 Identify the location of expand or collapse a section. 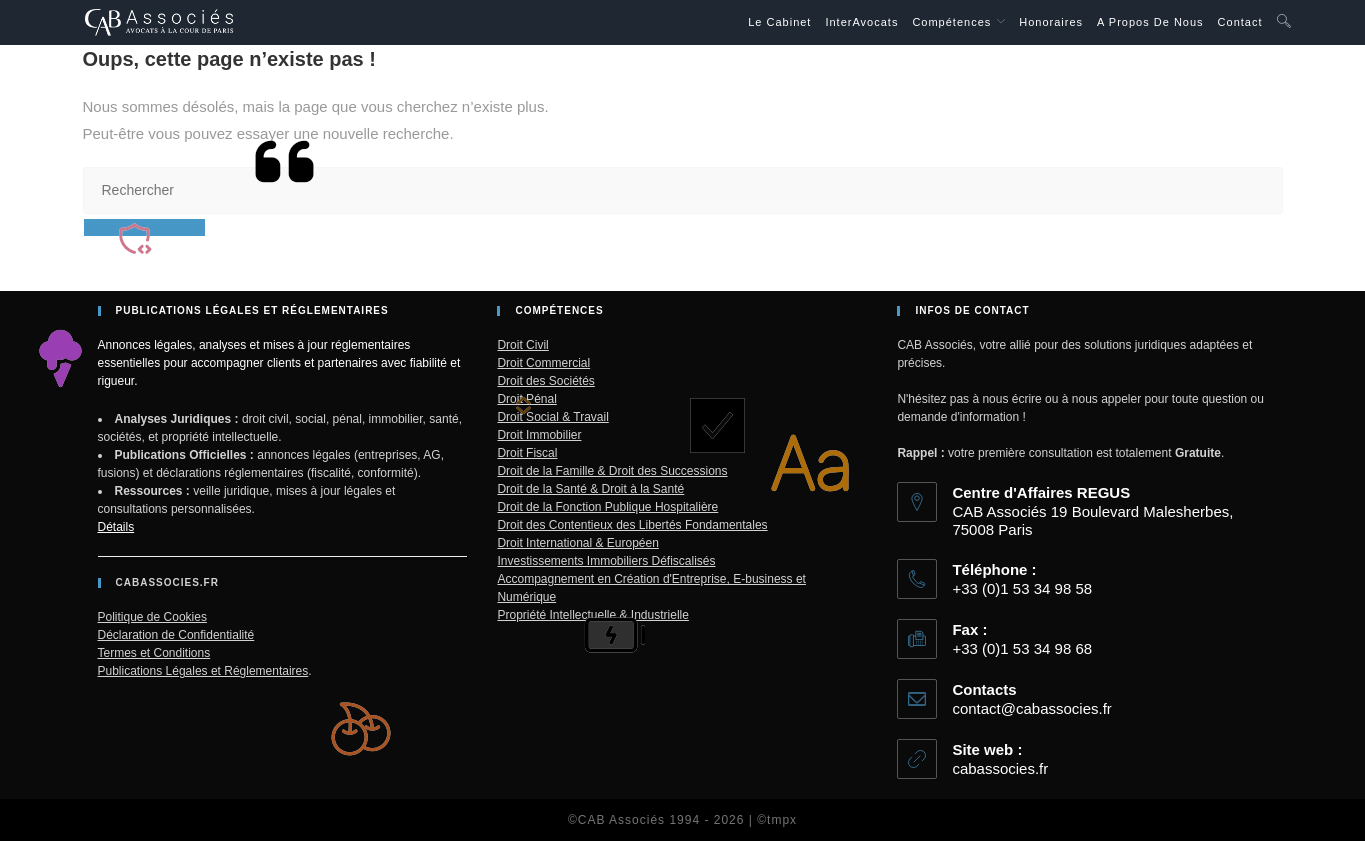
(523, 405).